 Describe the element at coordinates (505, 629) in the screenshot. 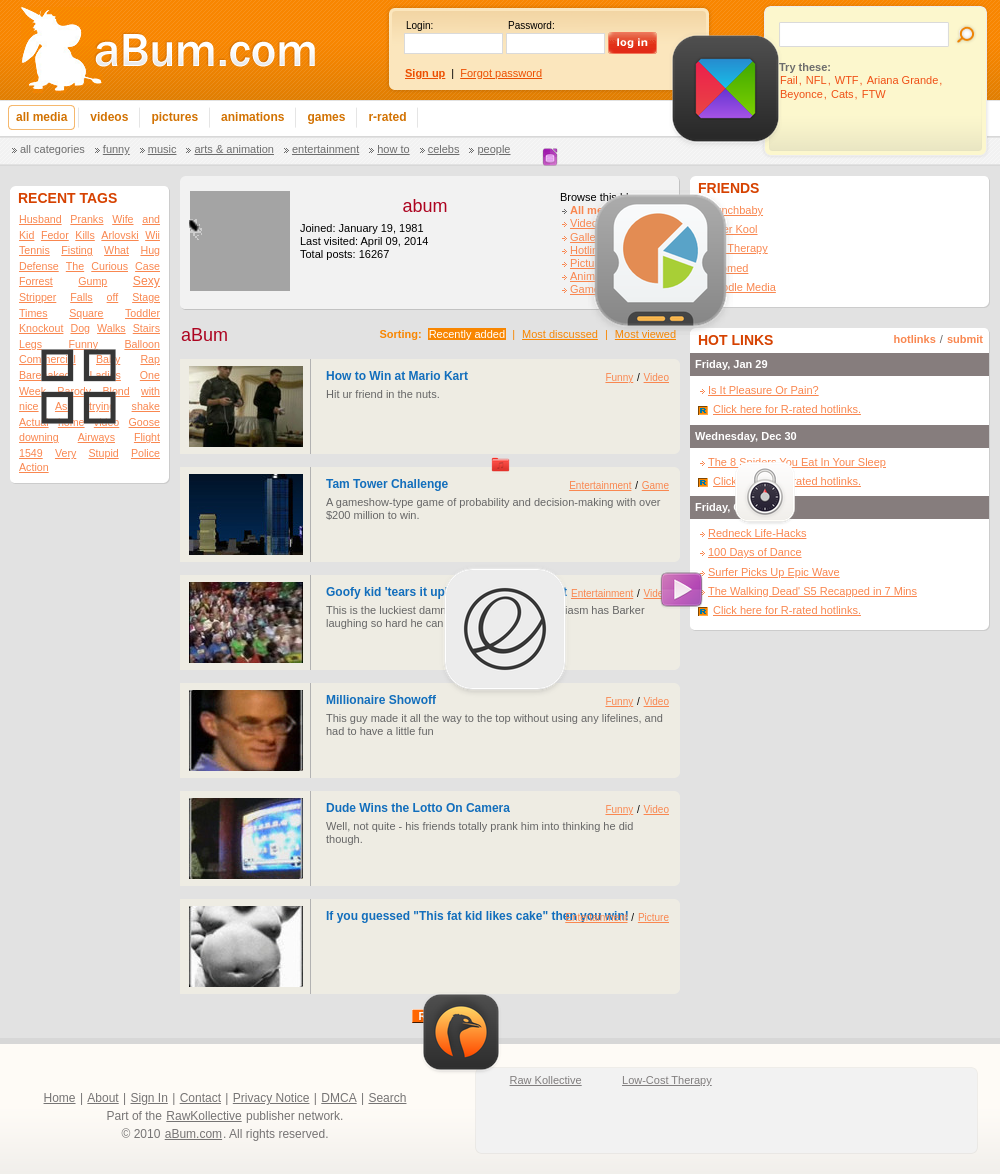

I see `launch elementary OS app or settings` at that location.